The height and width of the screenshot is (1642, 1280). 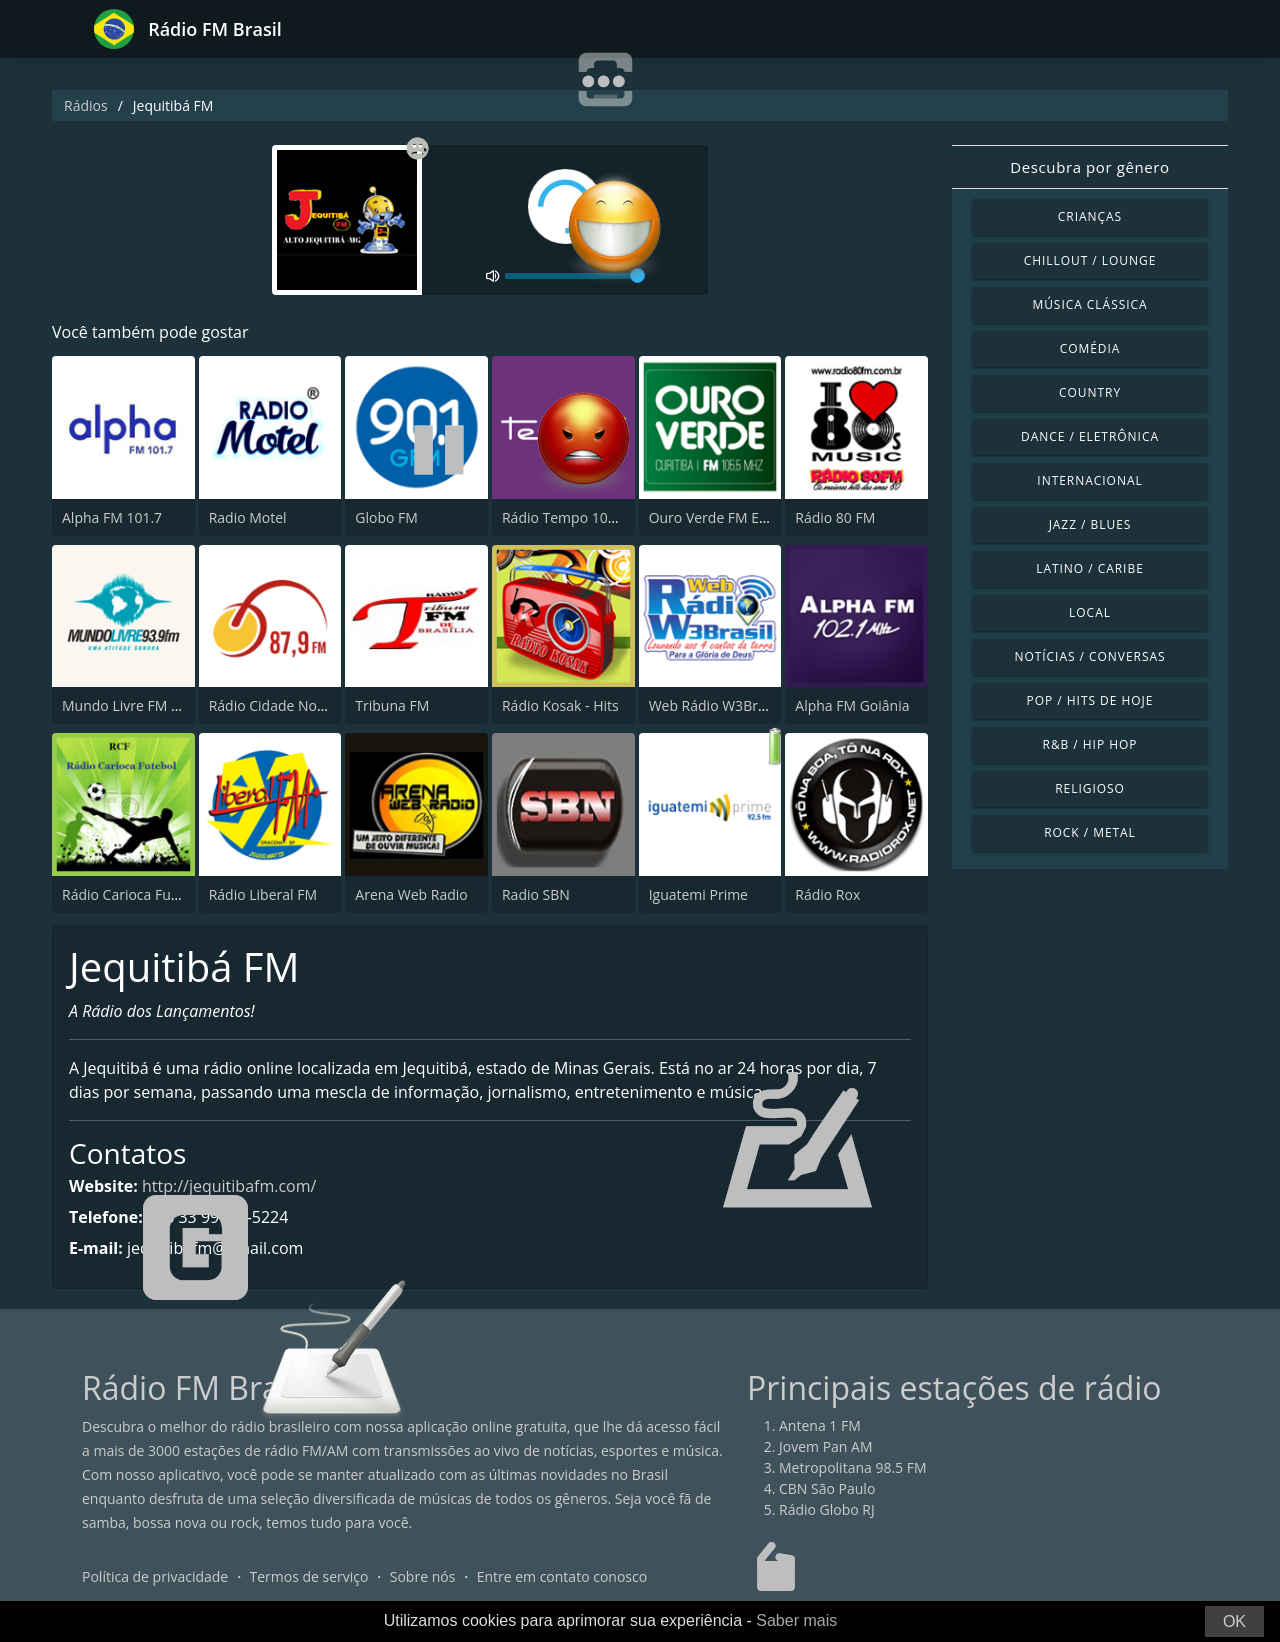 What do you see at coordinates (605, 79) in the screenshot?
I see `indicates wired network connection in progress` at bounding box center [605, 79].